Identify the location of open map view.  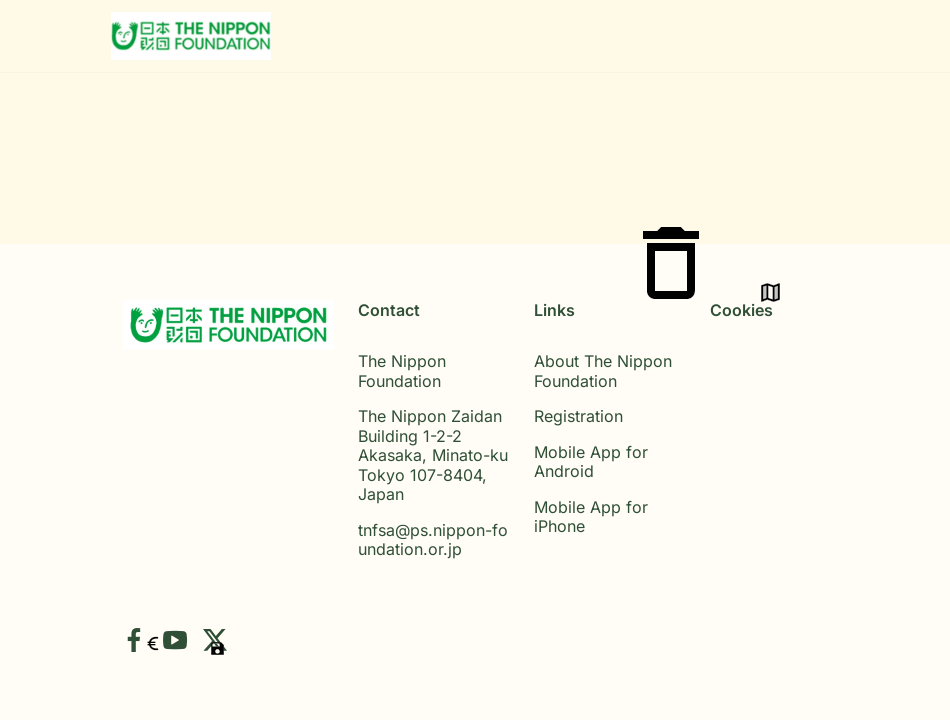
(770, 292).